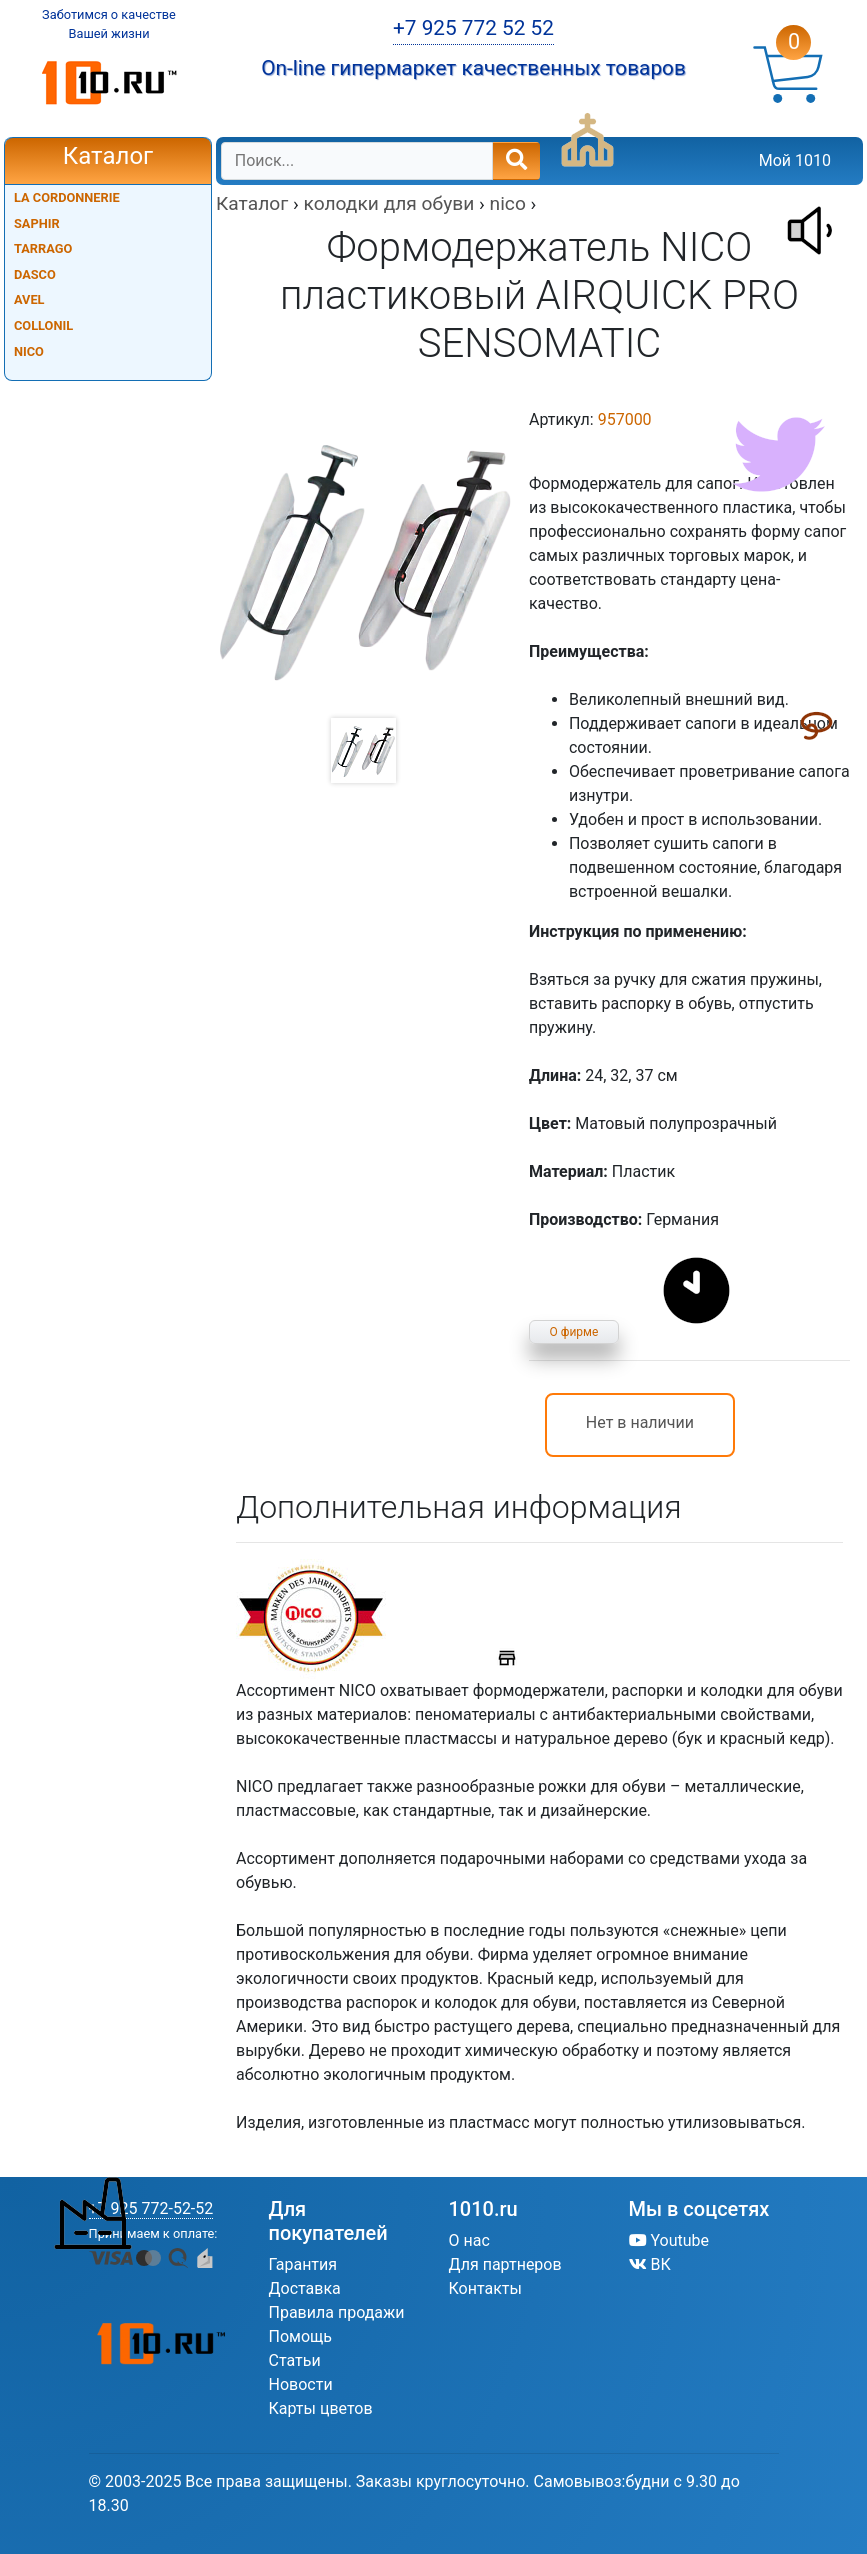  Describe the element at coordinates (696, 1290) in the screenshot. I see `indicates the current time is 10 o'clock` at that location.